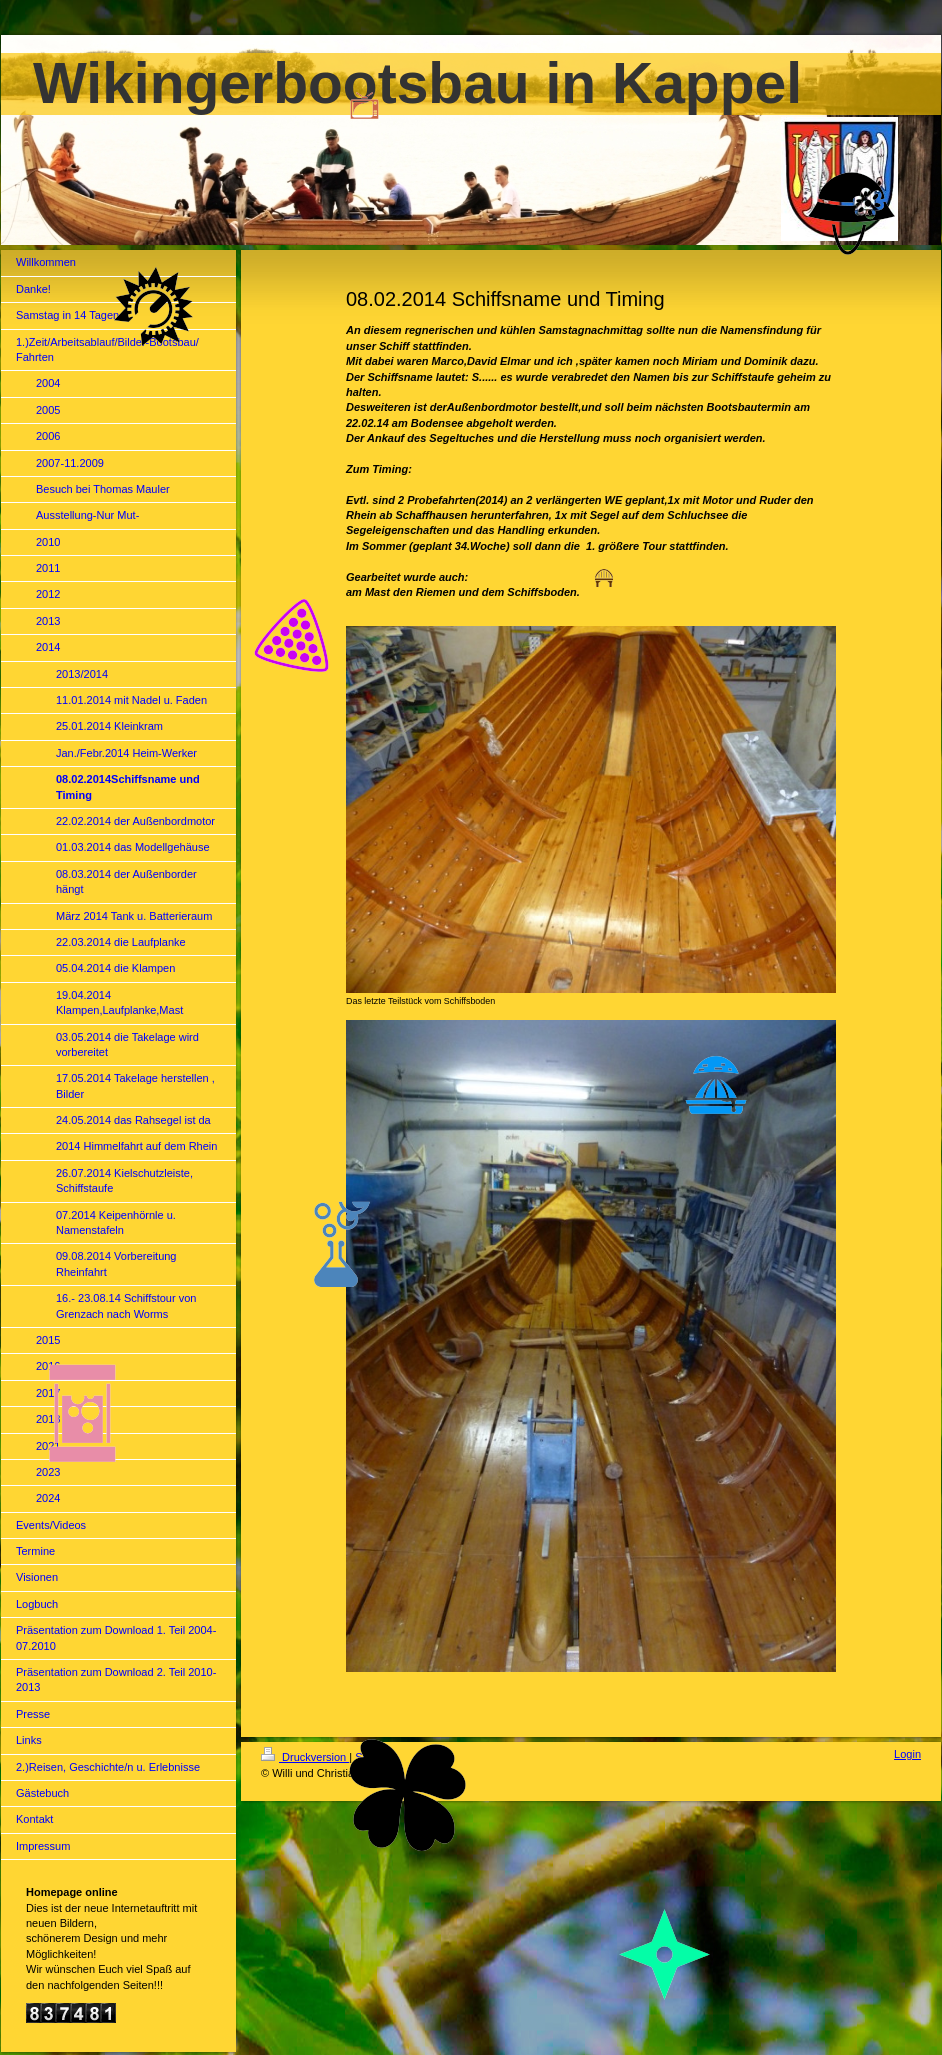 This screenshot has width=942, height=2055. What do you see at coordinates (664, 1954) in the screenshot?
I see `throwing star weapon in a game inventory` at bounding box center [664, 1954].